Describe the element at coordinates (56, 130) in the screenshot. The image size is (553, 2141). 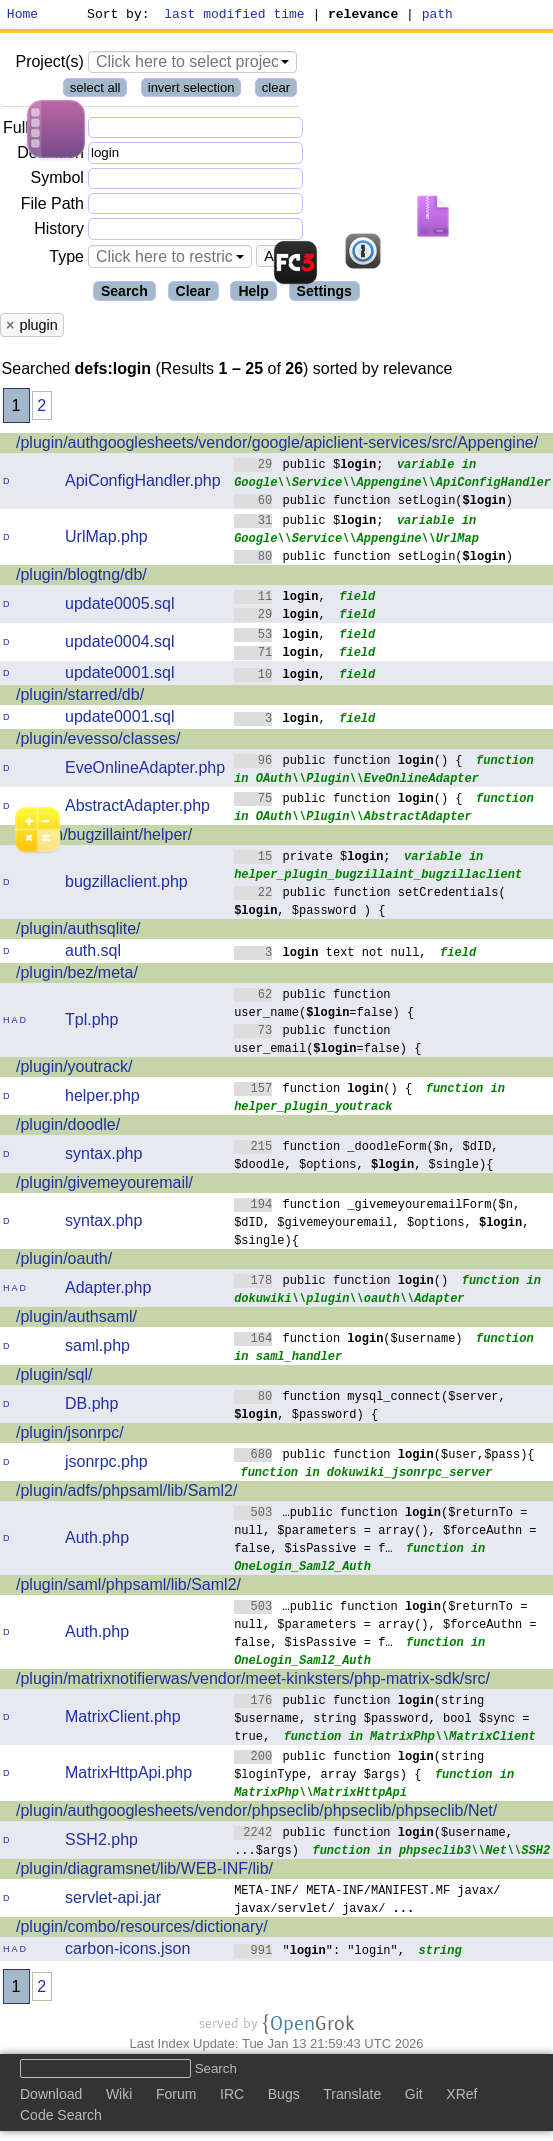
I see `access ubuntu panel preferences` at that location.